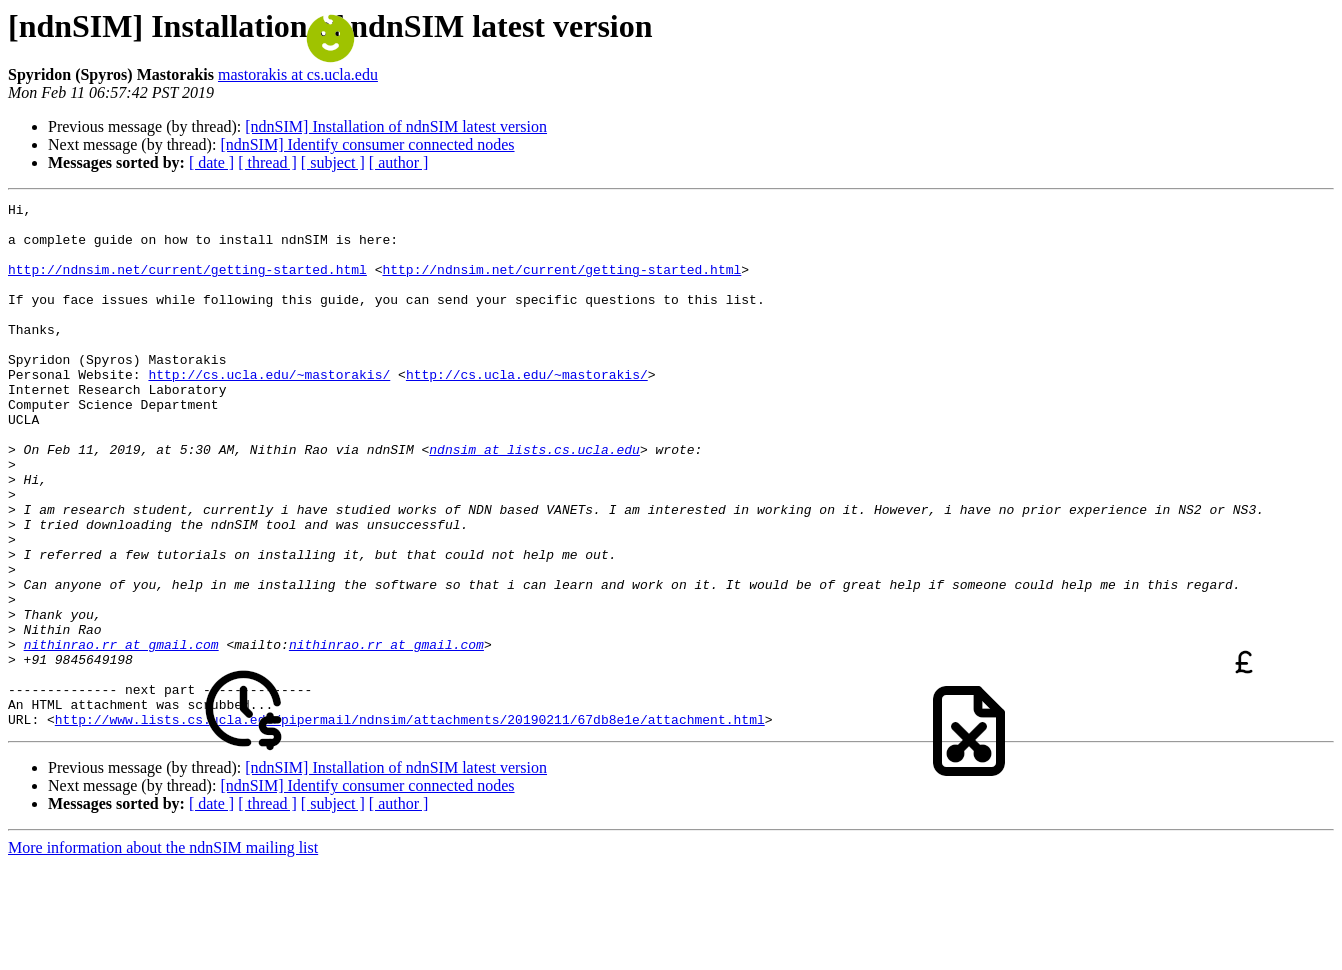  What do you see at coordinates (1244, 662) in the screenshot?
I see `view or manage British pound currency` at bounding box center [1244, 662].